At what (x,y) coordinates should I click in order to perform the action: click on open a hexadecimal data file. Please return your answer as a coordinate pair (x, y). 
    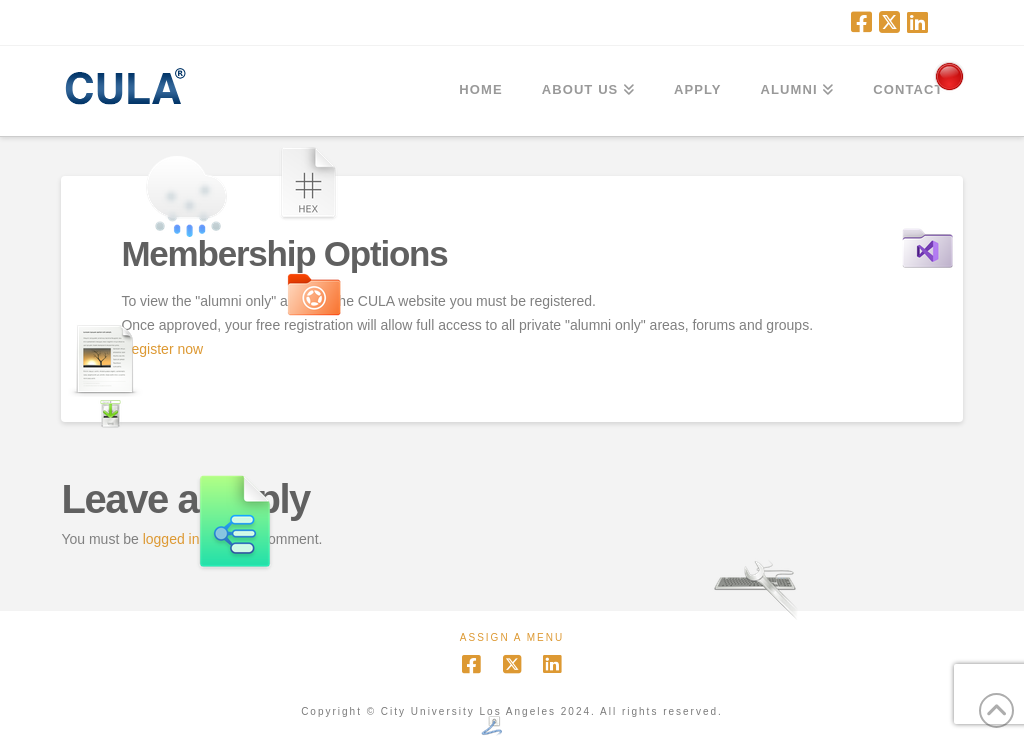
    Looking at the image, I should click on (308, 183).